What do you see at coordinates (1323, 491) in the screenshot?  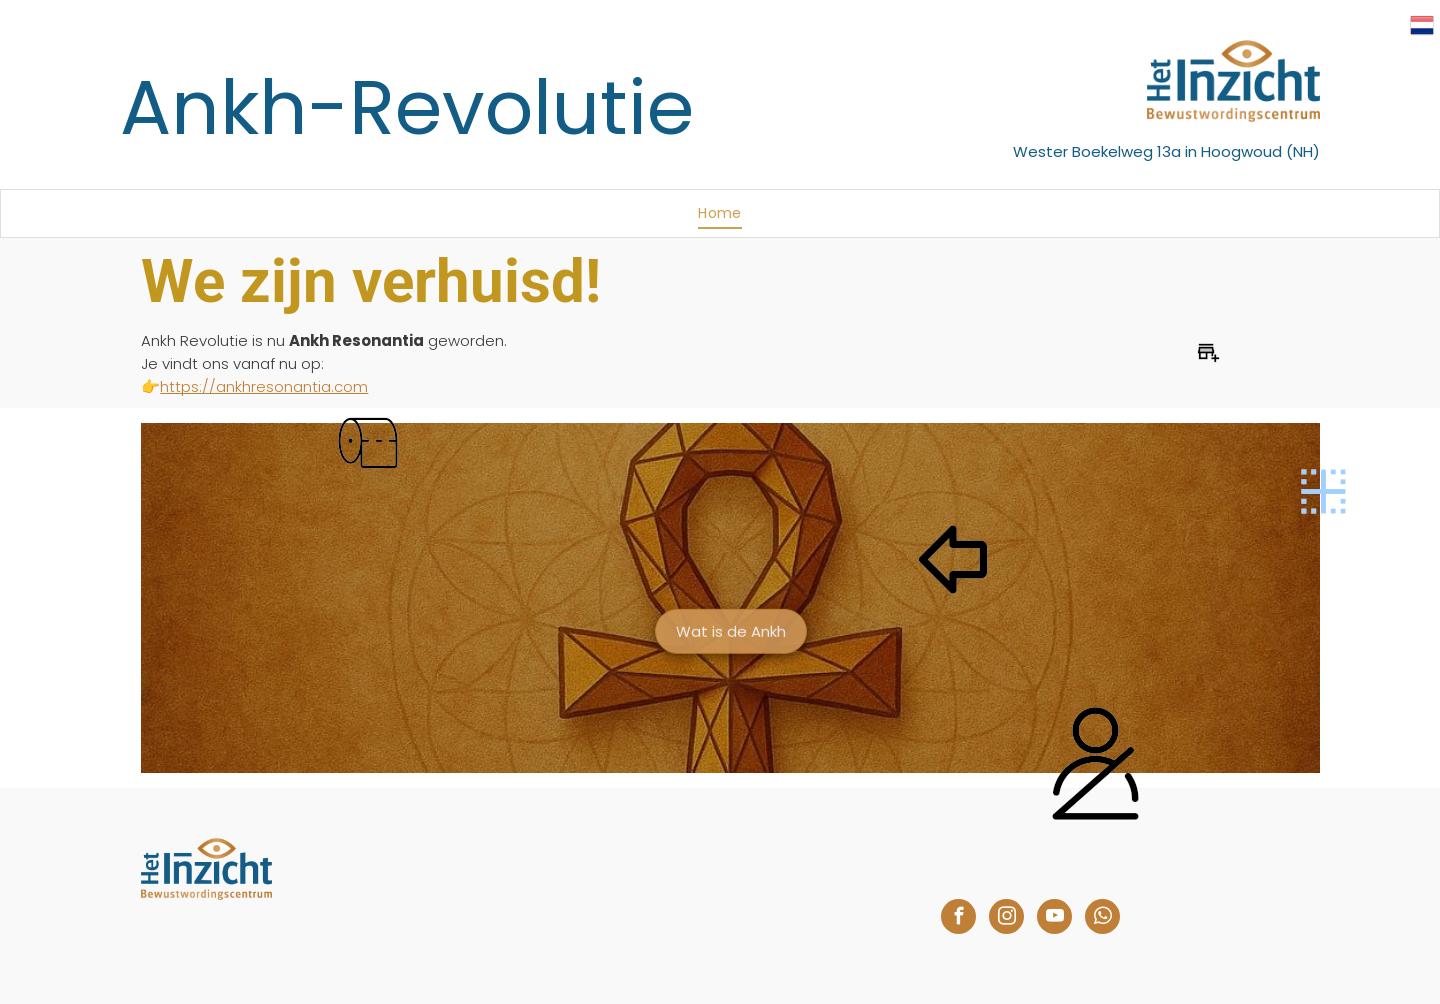 I see `apply inner borders to selected cells` at bounding box center [1323, 491].